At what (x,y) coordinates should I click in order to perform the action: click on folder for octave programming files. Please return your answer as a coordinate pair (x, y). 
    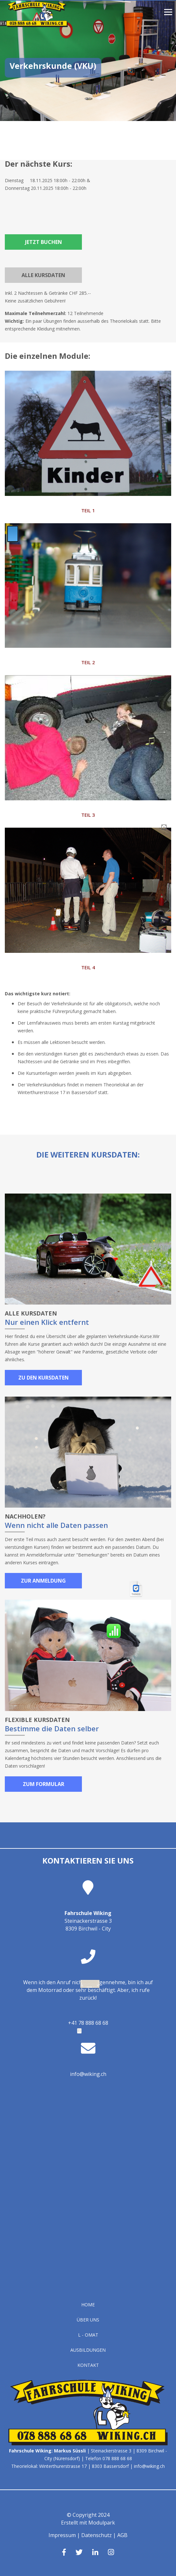
    Looking at the image, I should click on (131, 70).